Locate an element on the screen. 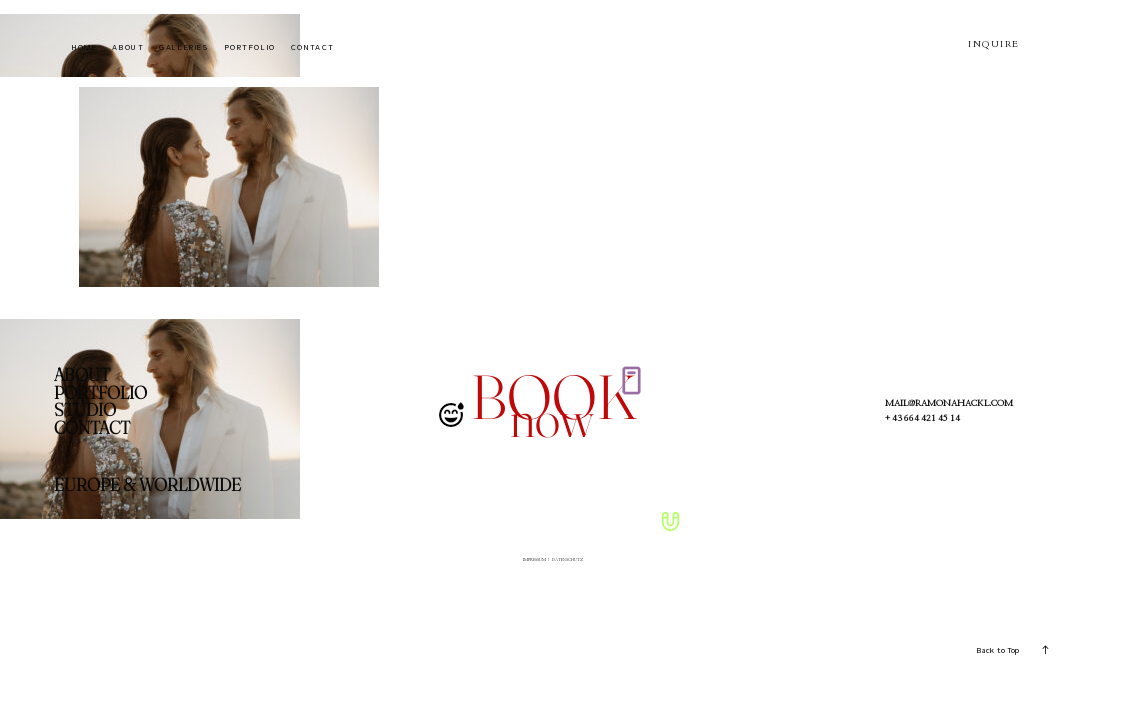 The height and width of the screenshot is (720, 1128). mobile device speaker settings is located at coordinates (631, 380).